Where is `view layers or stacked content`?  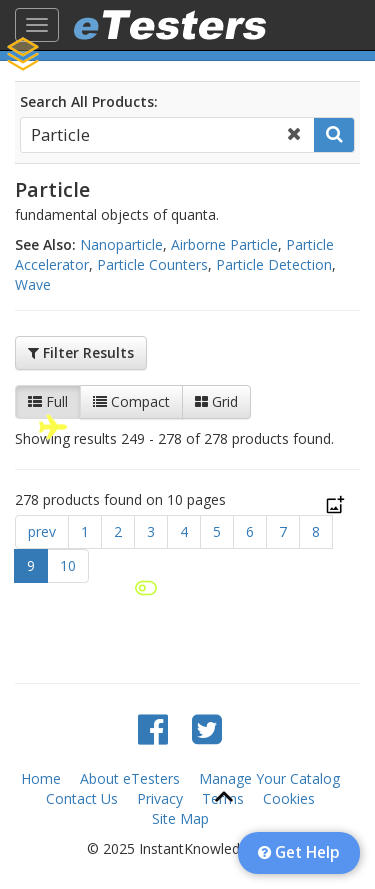 view layers or stacked content is located at coordinates (23, 54).